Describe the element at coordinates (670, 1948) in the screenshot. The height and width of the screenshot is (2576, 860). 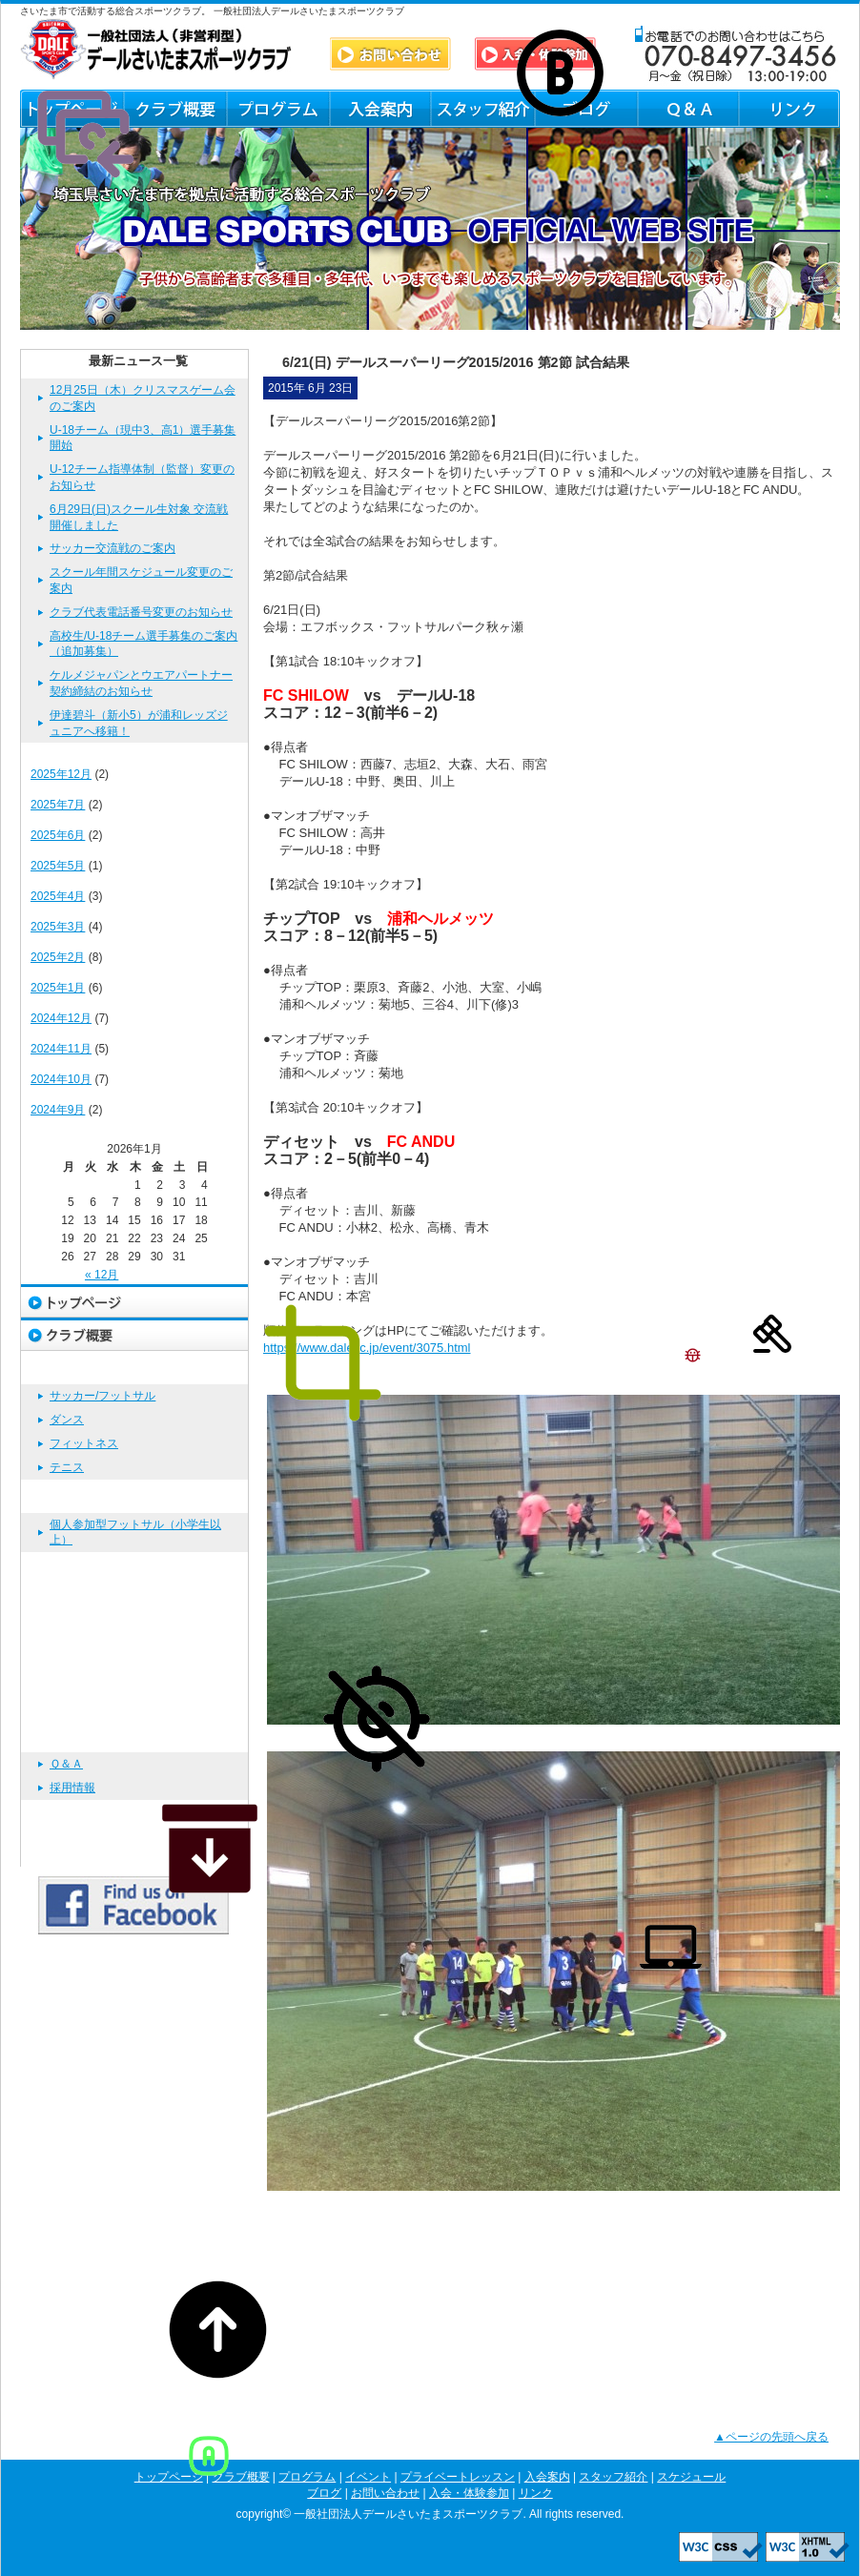
I see `access mac or laptop-specific settings` at that location.